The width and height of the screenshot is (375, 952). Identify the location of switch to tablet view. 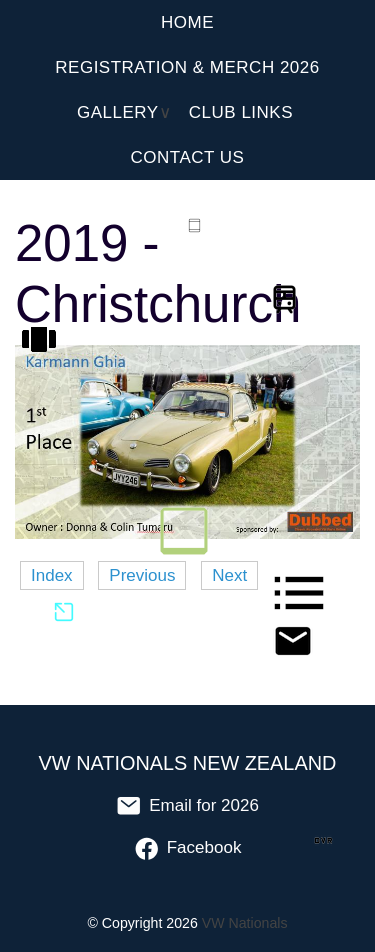
(194, 225).